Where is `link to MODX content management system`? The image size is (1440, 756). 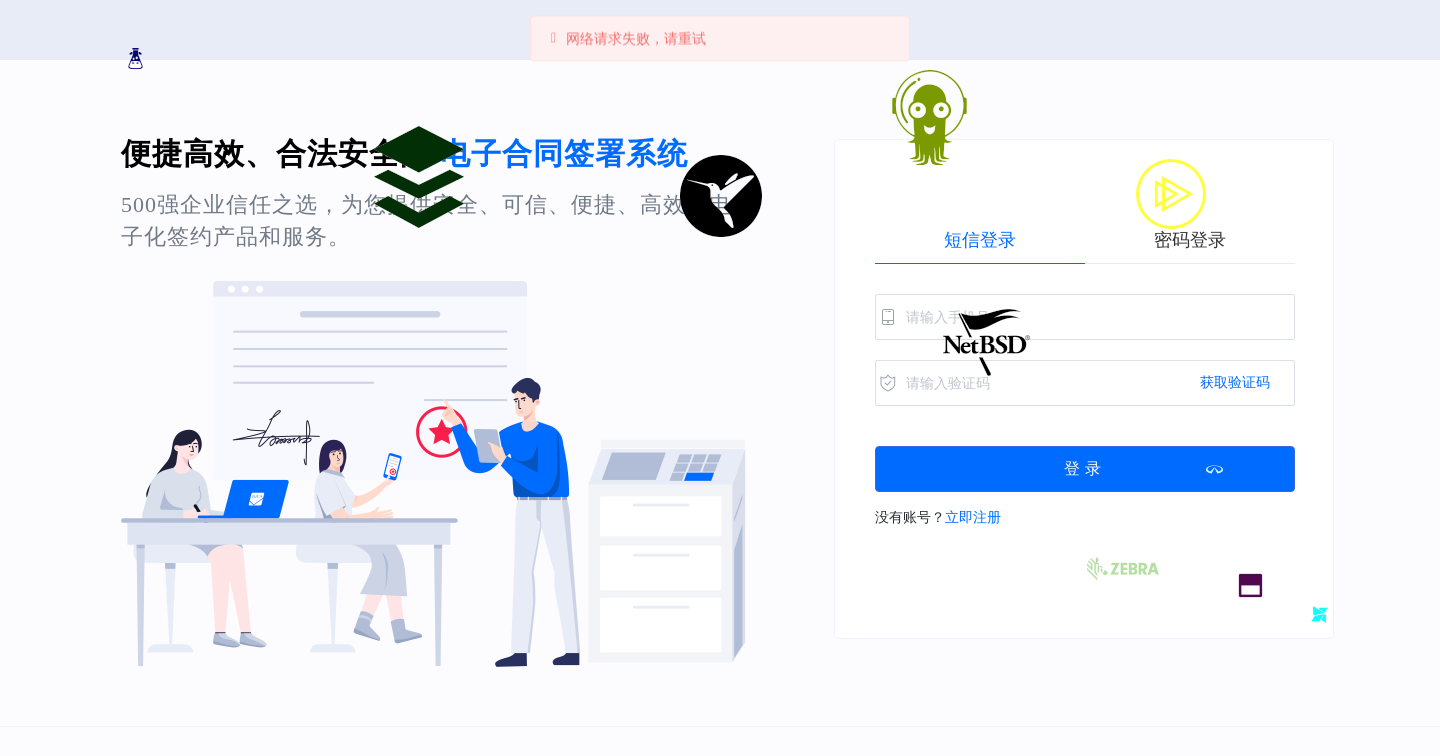
link to MODX content management system is located at coordinates (1319, 614).